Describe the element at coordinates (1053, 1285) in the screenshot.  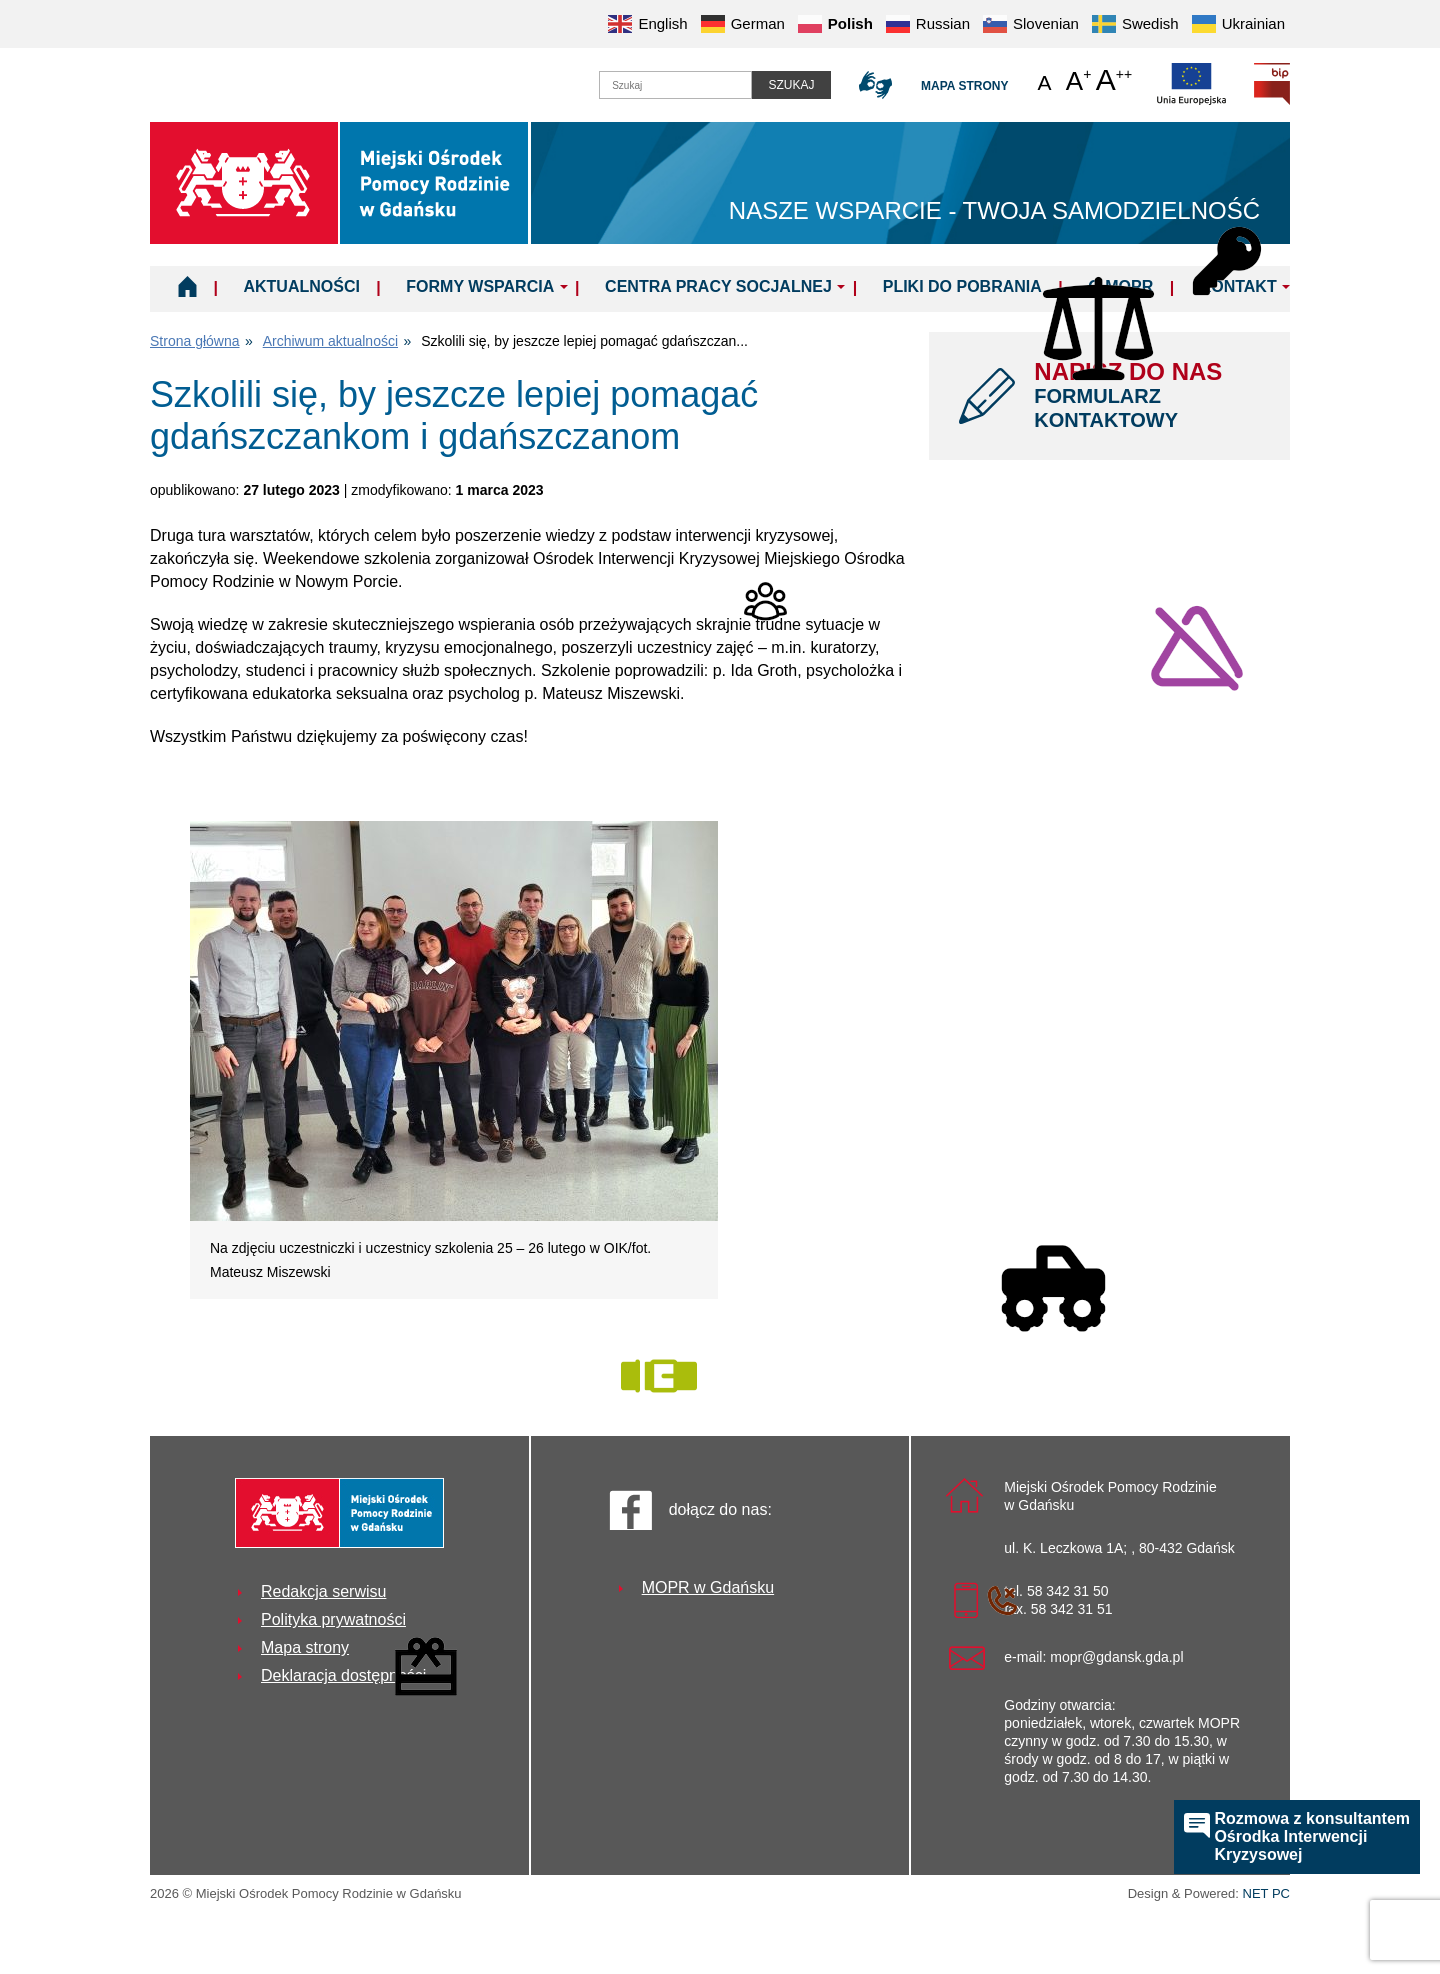
I see `monster truck or off-road vehicle category` at that location.